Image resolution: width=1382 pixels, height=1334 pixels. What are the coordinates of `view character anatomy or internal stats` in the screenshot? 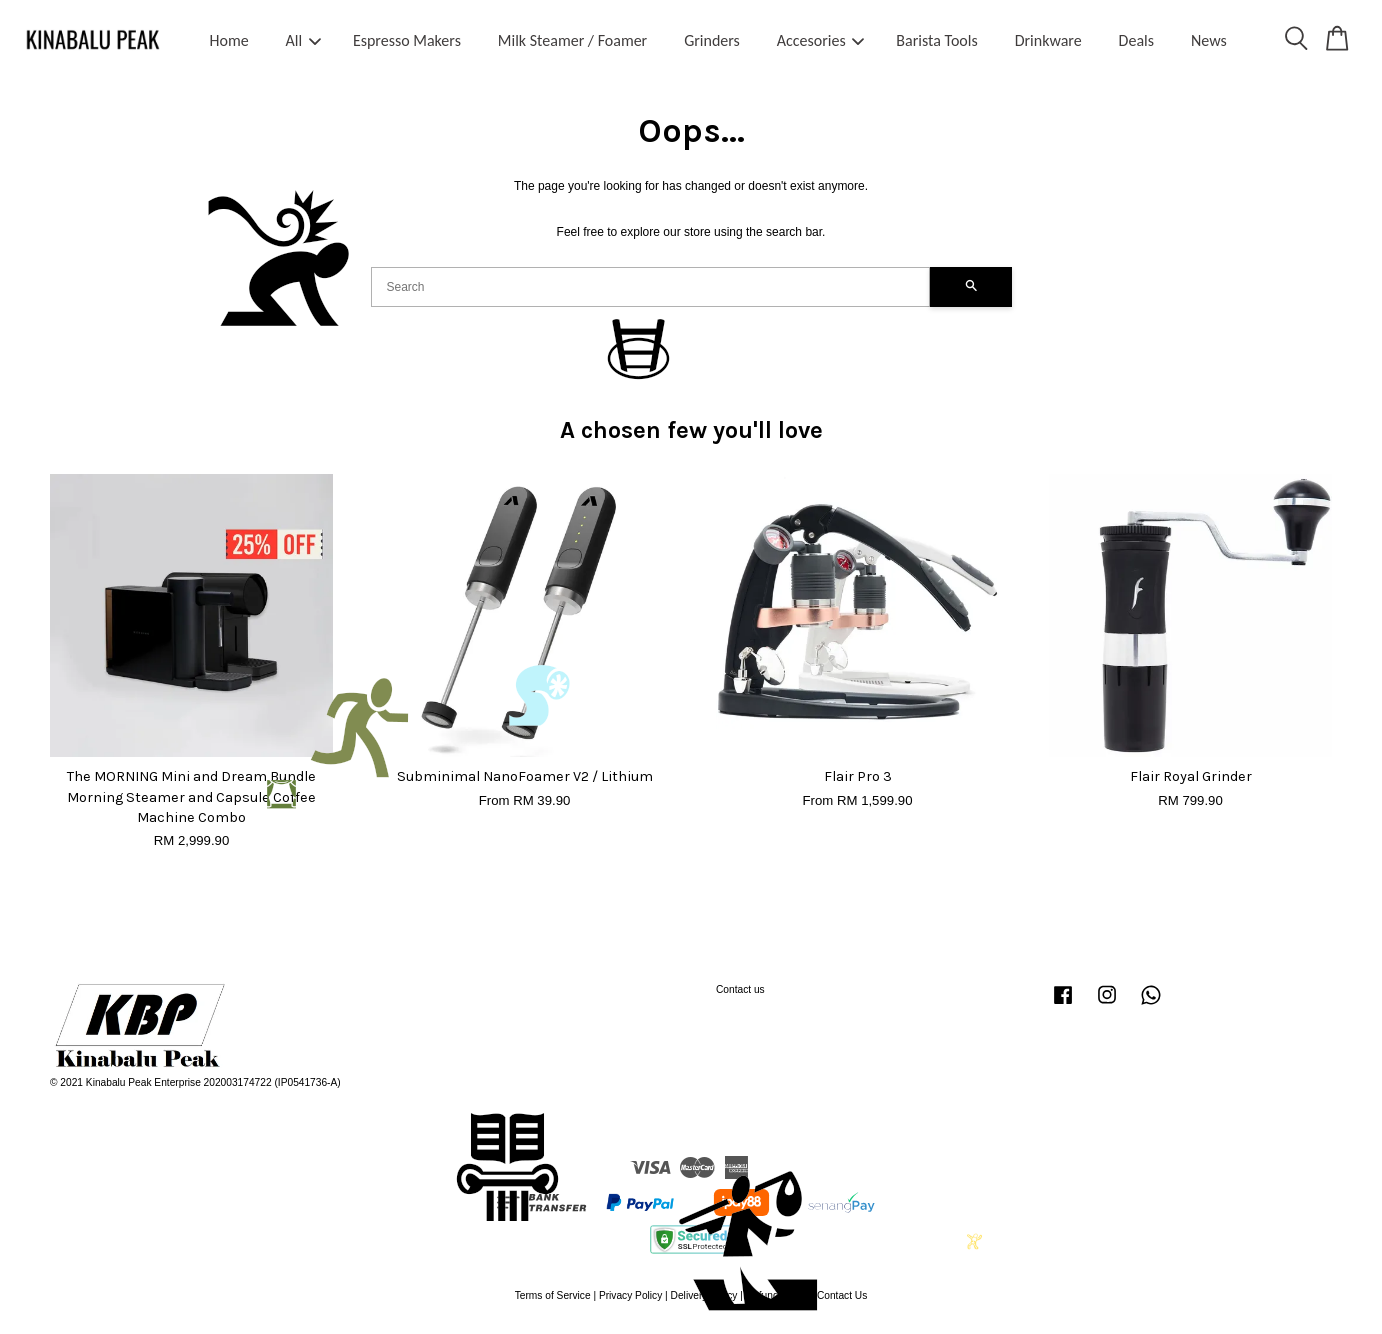 It's located at (974, 1241).